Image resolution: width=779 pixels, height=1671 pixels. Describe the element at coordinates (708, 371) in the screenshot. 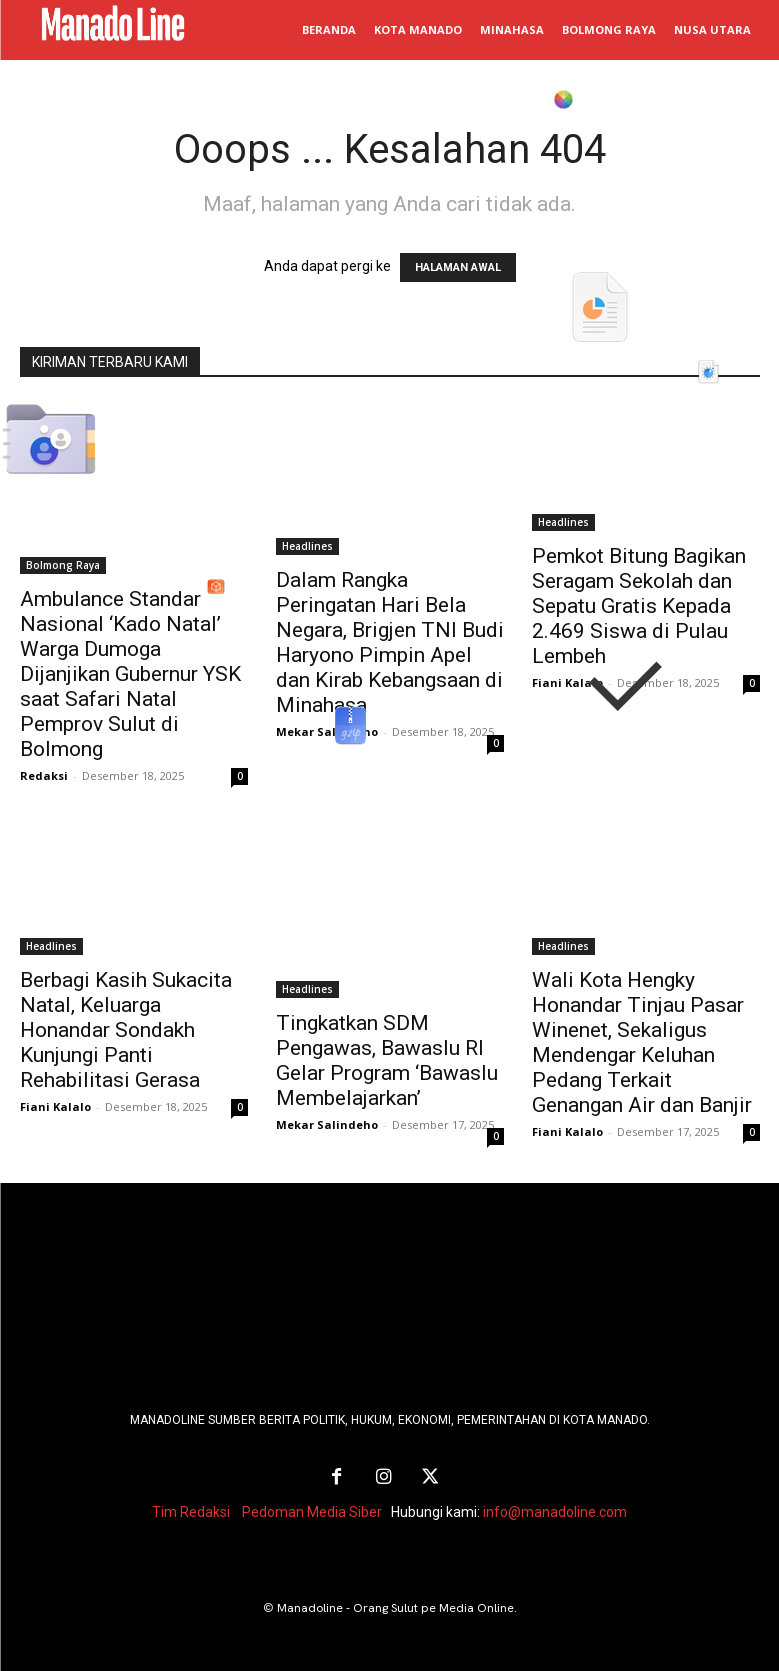

I see `lua script file indicator` at that location.